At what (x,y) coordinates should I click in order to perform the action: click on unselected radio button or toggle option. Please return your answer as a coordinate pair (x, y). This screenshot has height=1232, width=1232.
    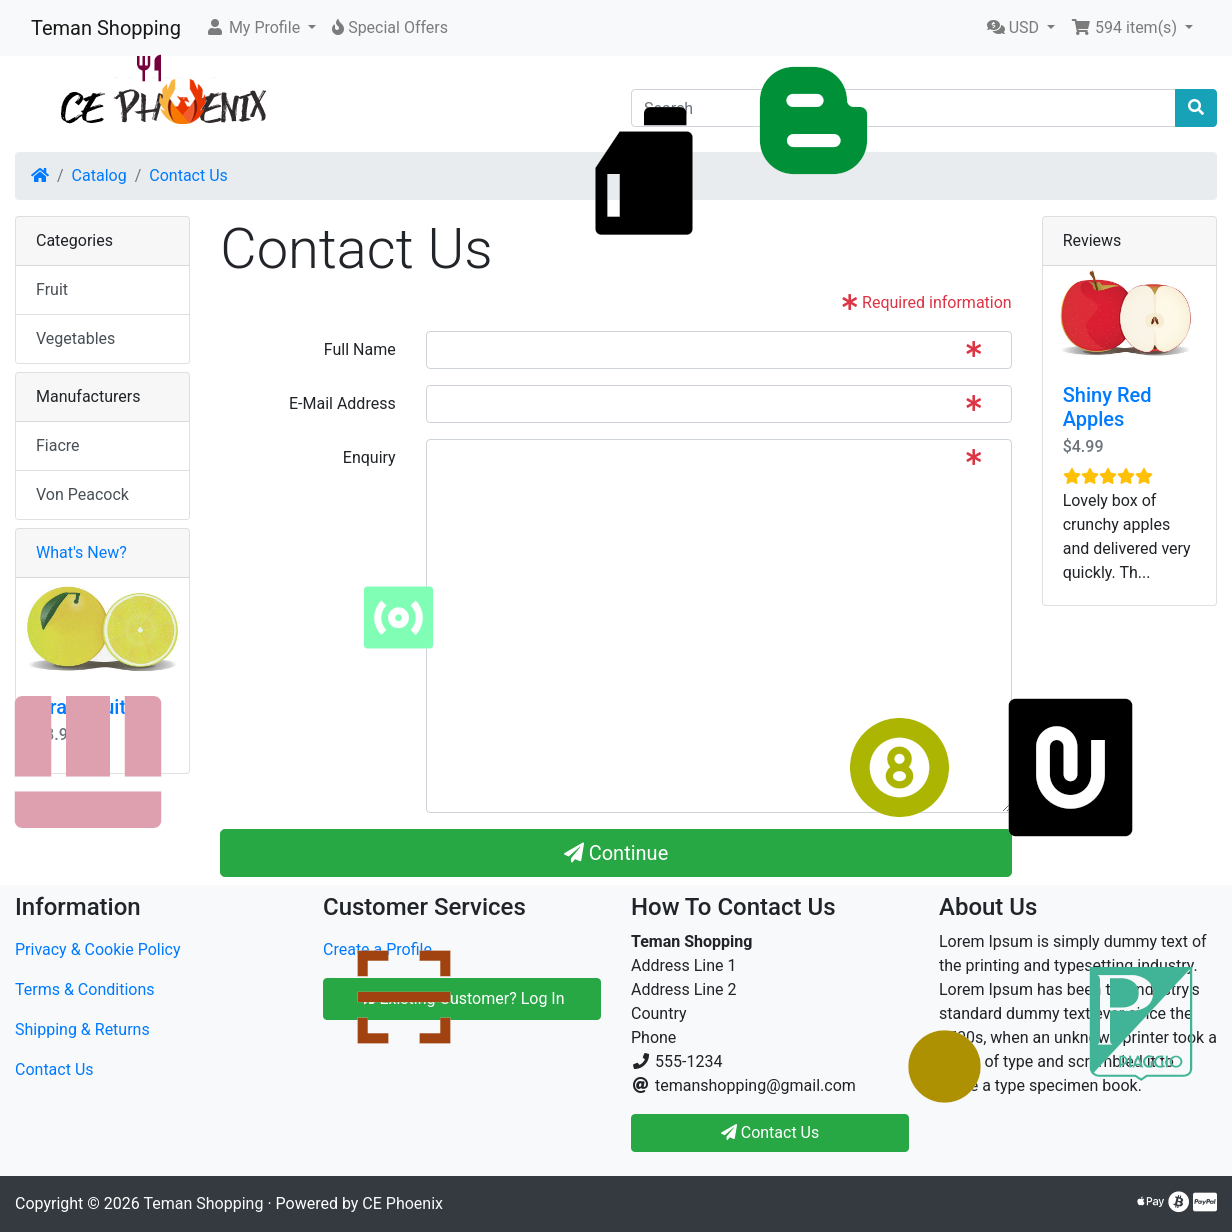
    Looking at the image, I should click on (944, 1066).